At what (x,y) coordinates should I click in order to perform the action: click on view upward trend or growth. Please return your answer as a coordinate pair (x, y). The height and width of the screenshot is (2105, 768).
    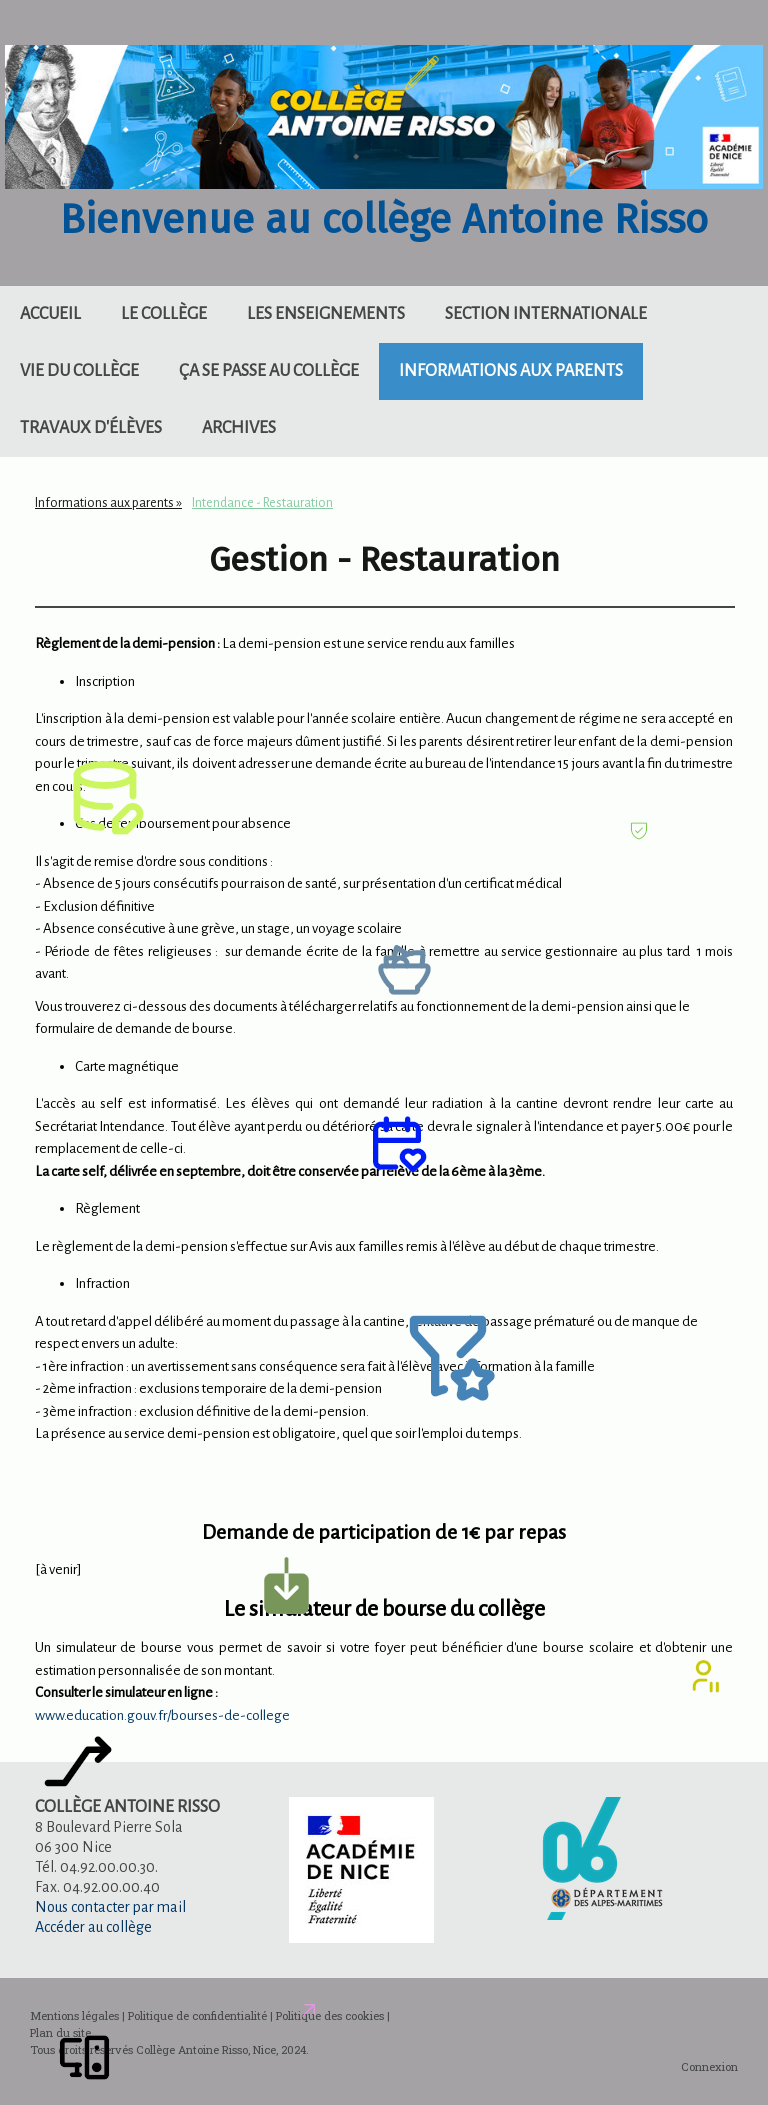
    Looking at the image, I should click on (78, 1763).